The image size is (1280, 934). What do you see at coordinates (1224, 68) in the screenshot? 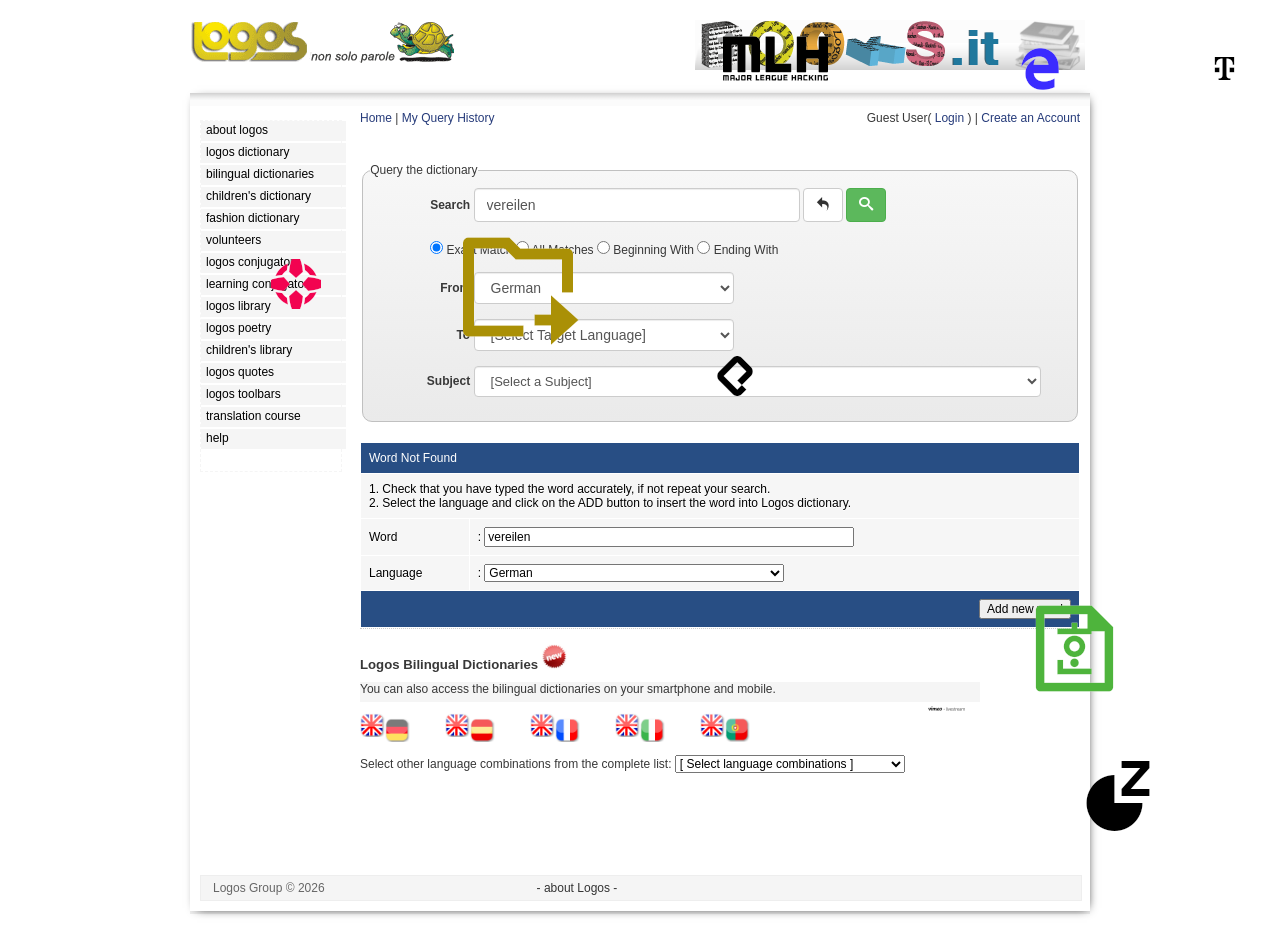
I see `deutsche telekom company logo` at bounding box center [1224, 68].